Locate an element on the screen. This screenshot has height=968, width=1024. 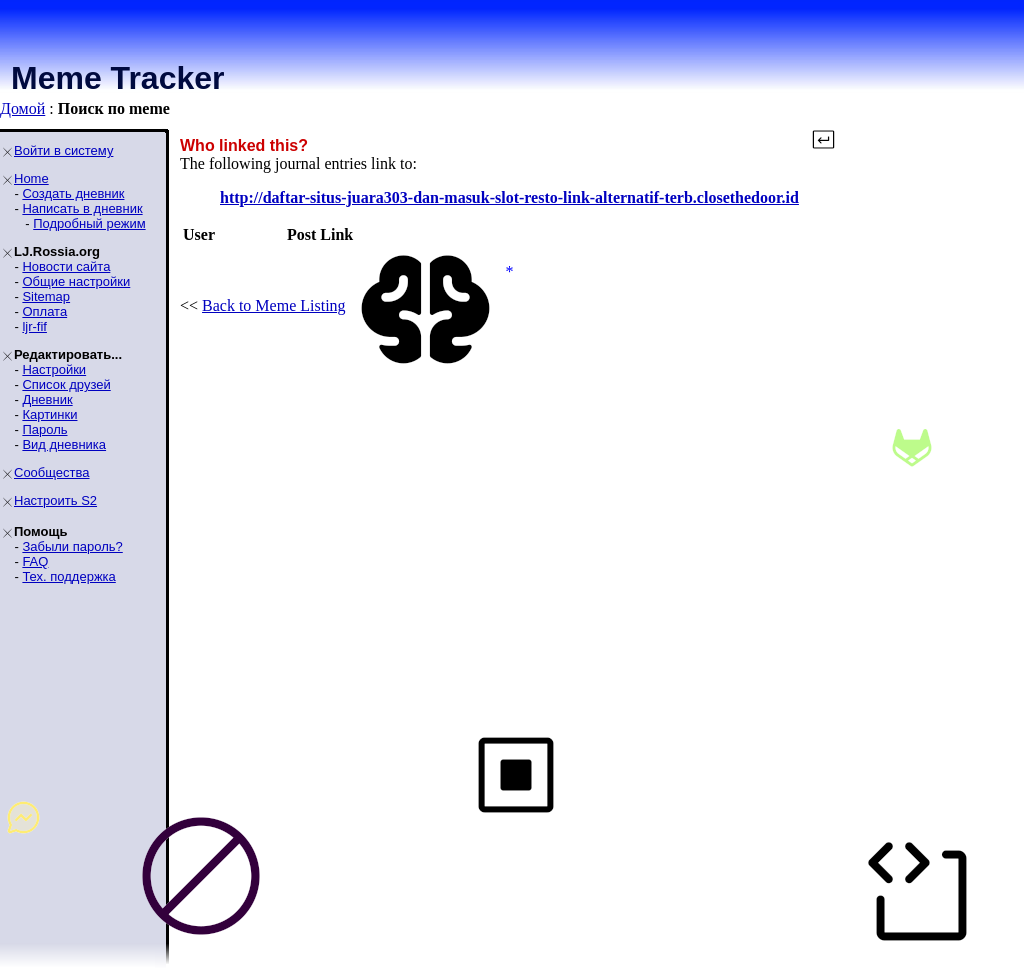
press enter or return key is located at coordinates (823, 139).